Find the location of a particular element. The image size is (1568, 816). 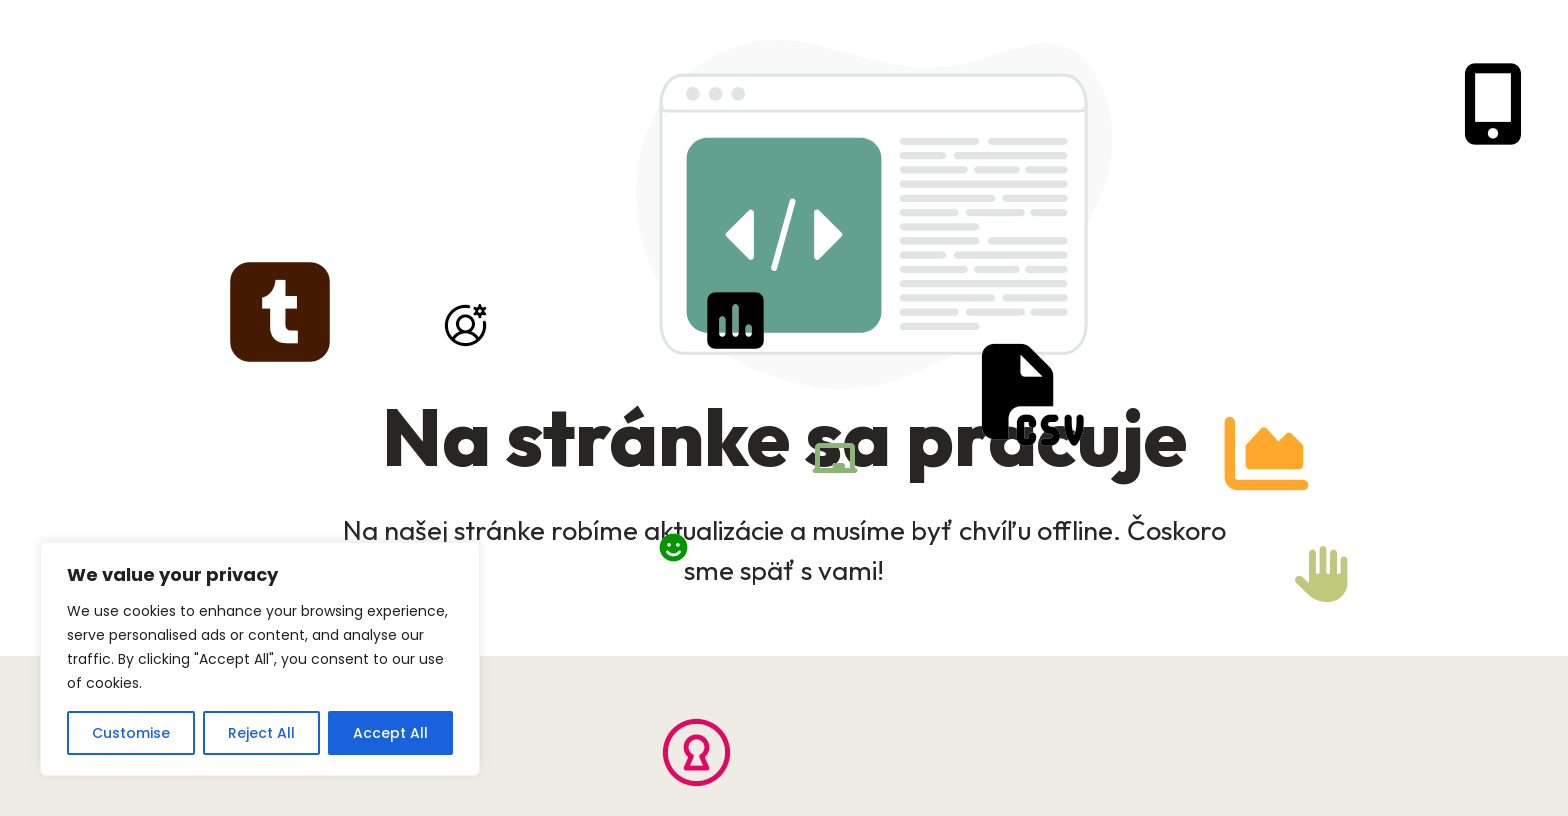

access user profile settings is located at coordinates (465, 325).